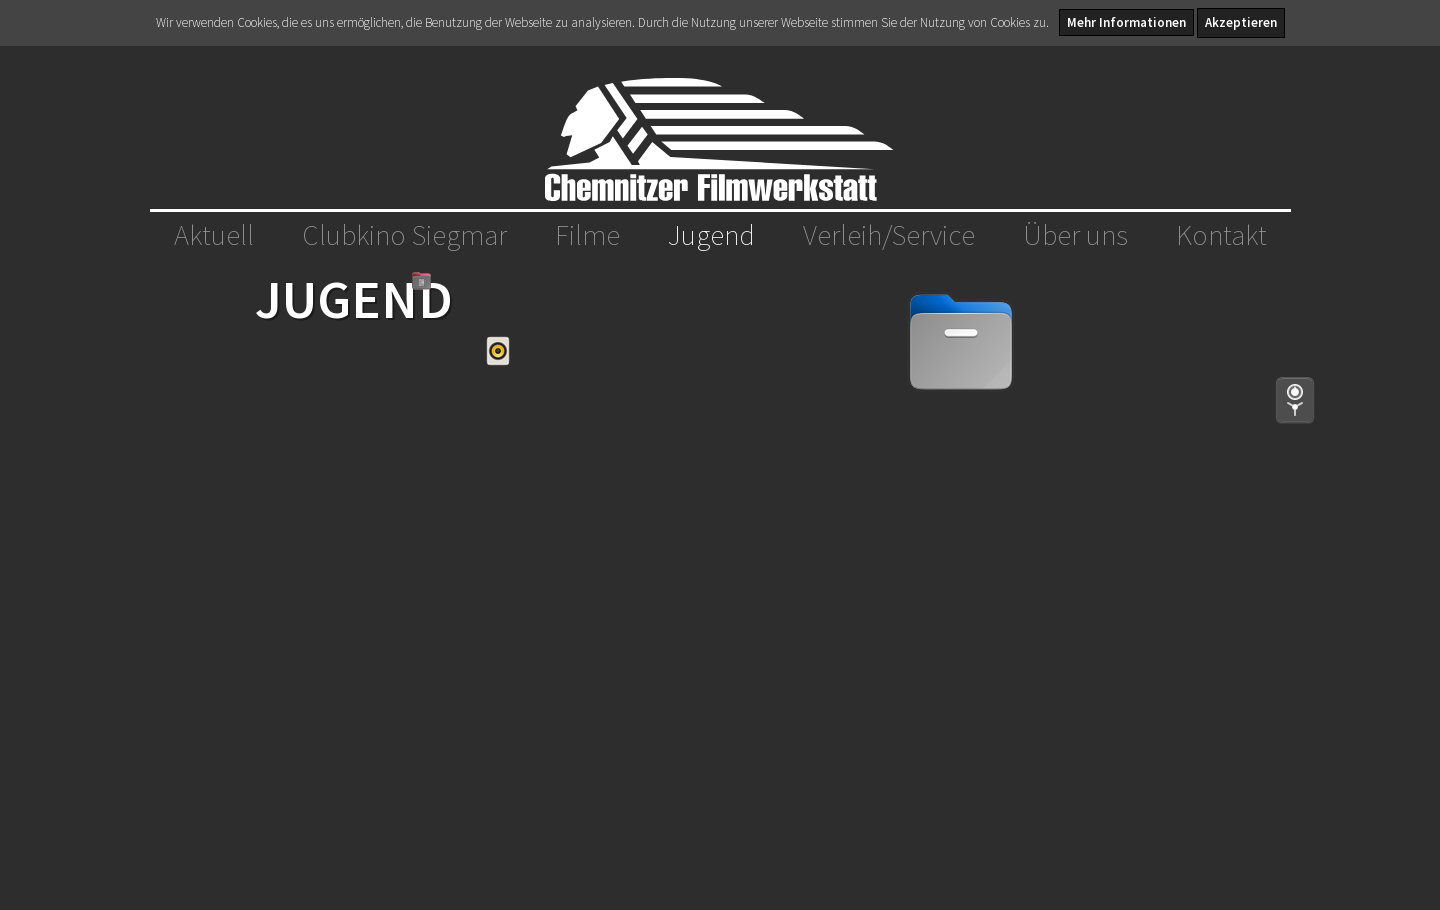  What do you see at coordinates (961, 342) in the screenshot?
I see `open the file manager application` at bounding box center [961, 342].